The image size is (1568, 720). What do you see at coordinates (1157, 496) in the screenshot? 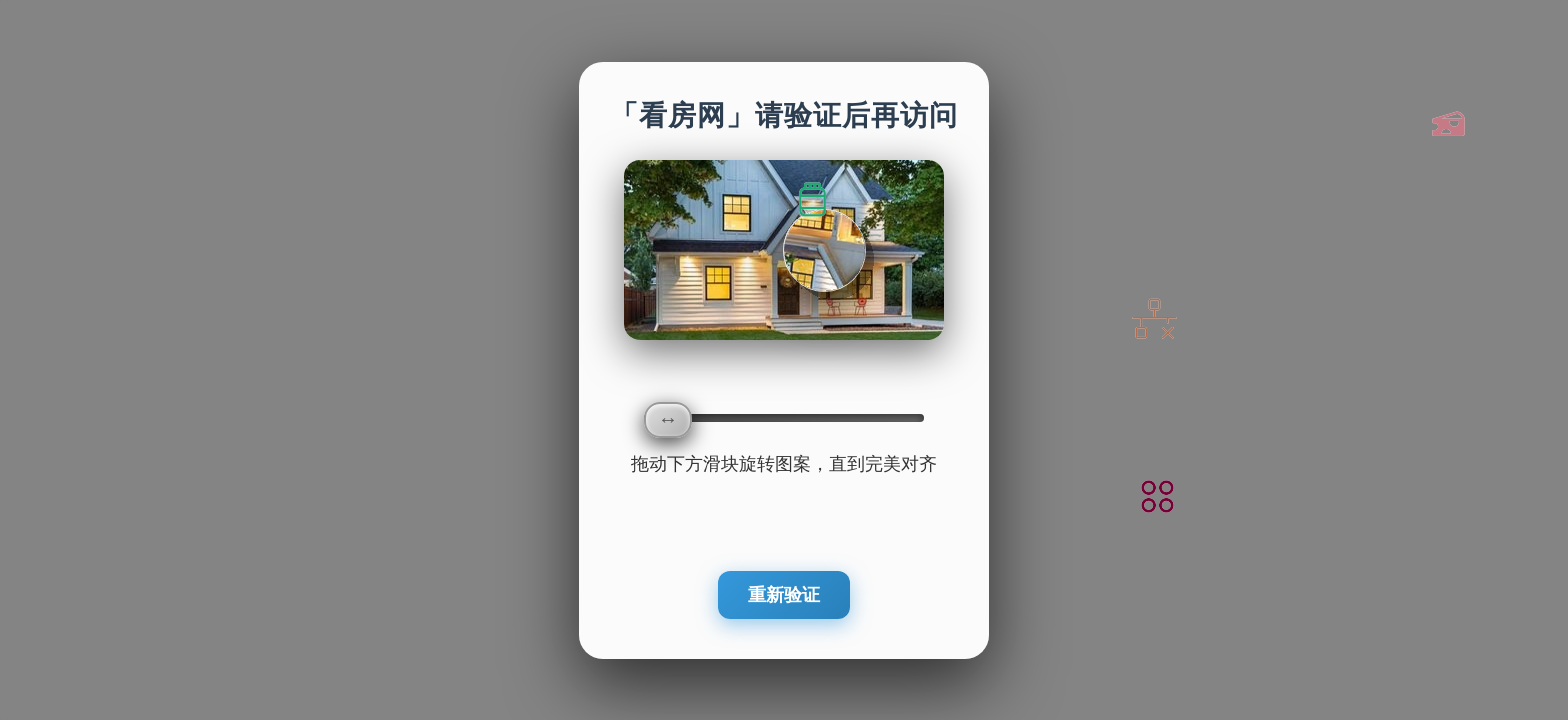
I see `open app grid or dashboard` at bounding box center [1157, 496].